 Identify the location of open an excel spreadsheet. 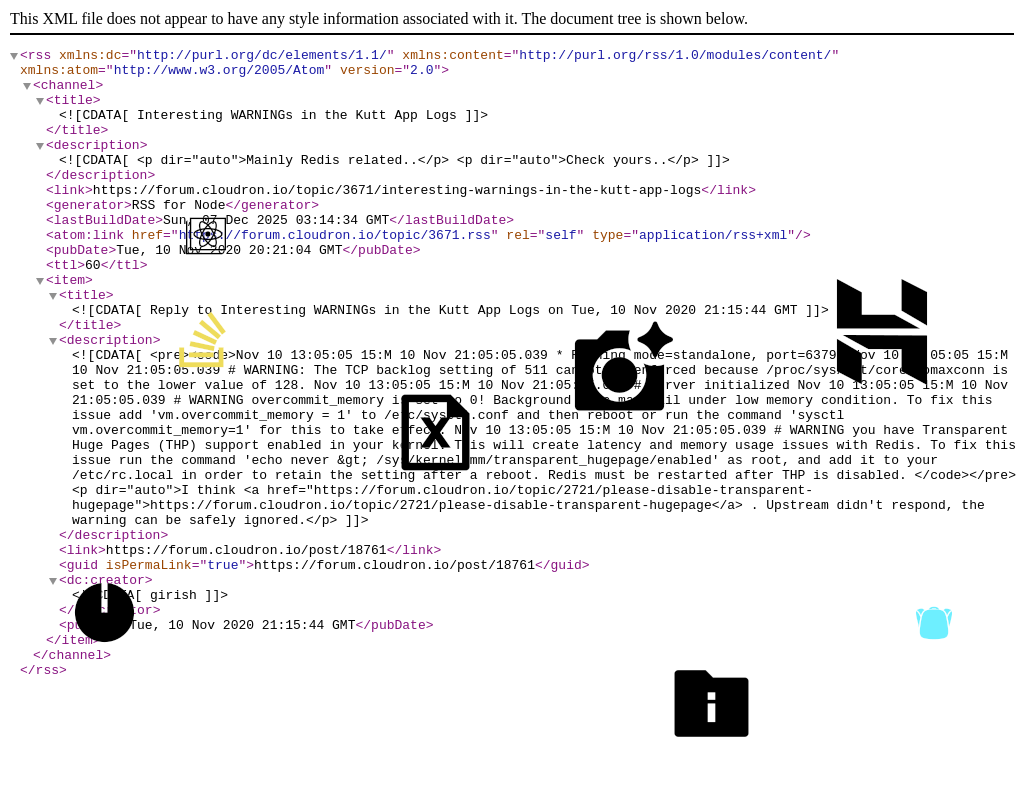
(435, 432).